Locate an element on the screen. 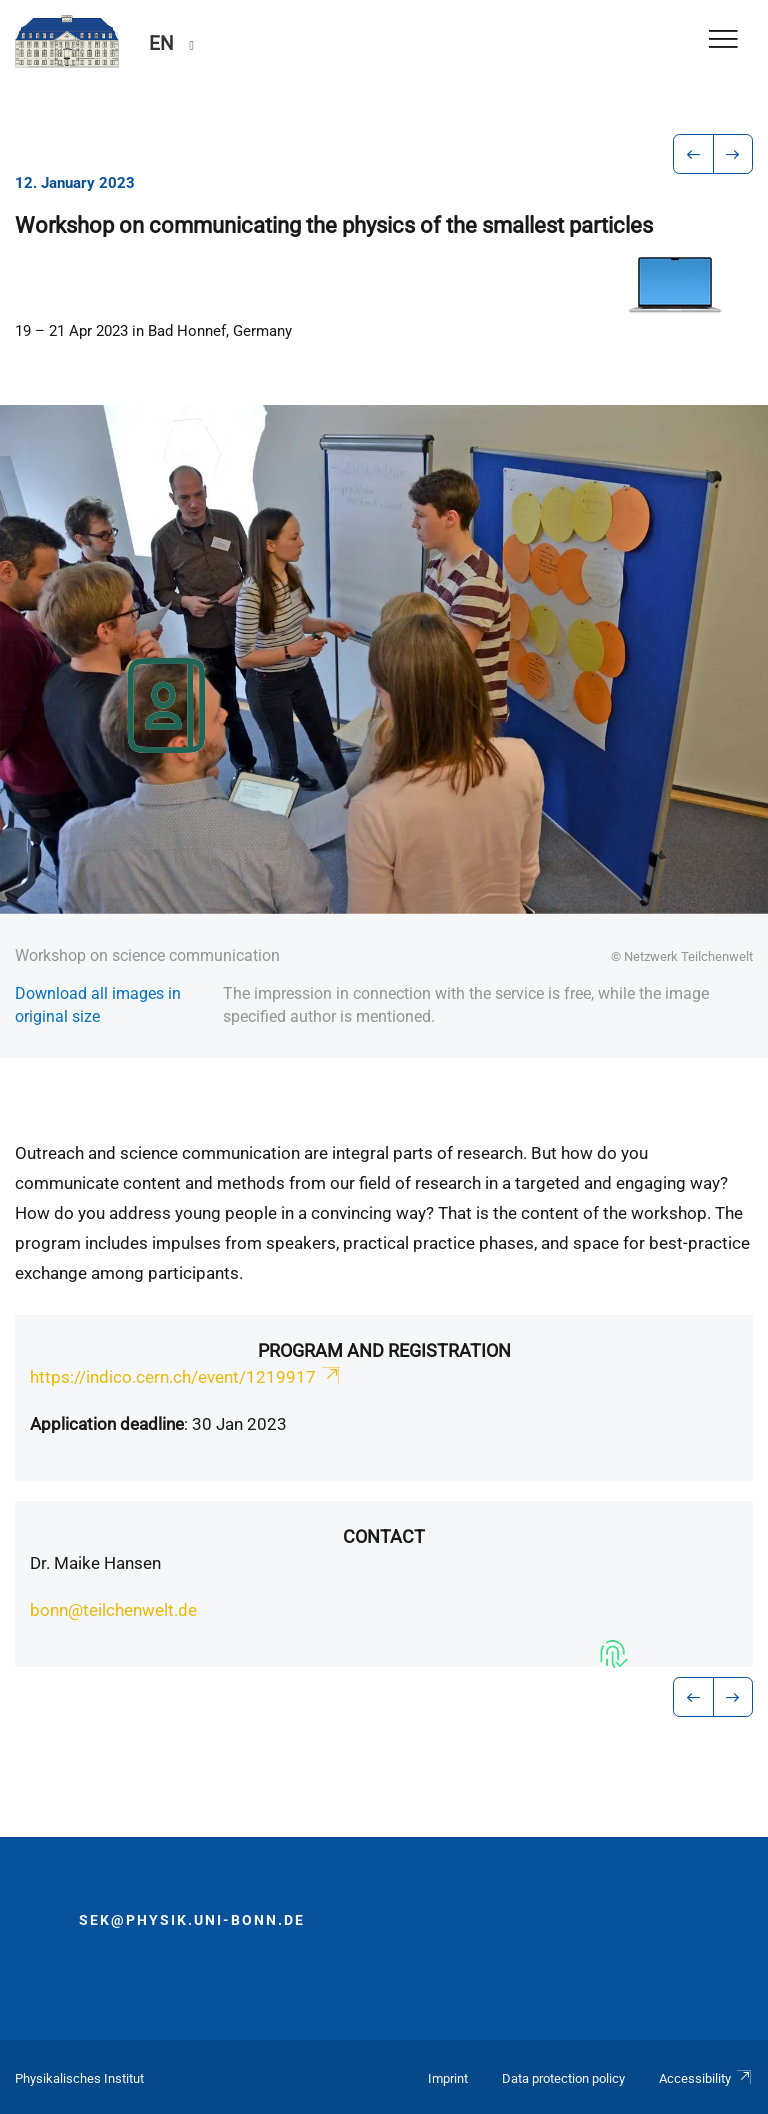  macbook air 15-inch device icon is located at coordinates (675, 280).